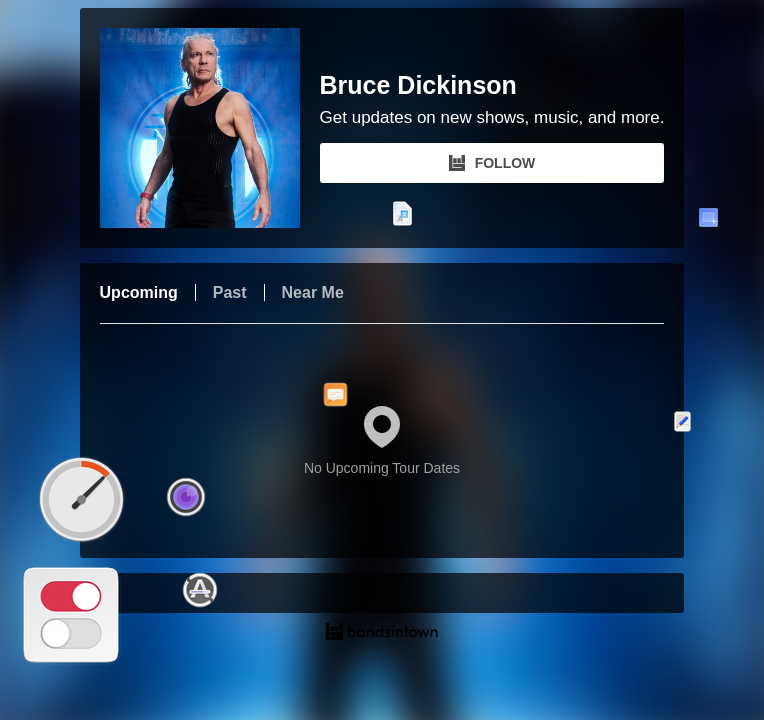 The image size is (764, 720). Describe the element at coordinates (708, 217) in the screenshot. I see `open the screenshot tool` at that location.